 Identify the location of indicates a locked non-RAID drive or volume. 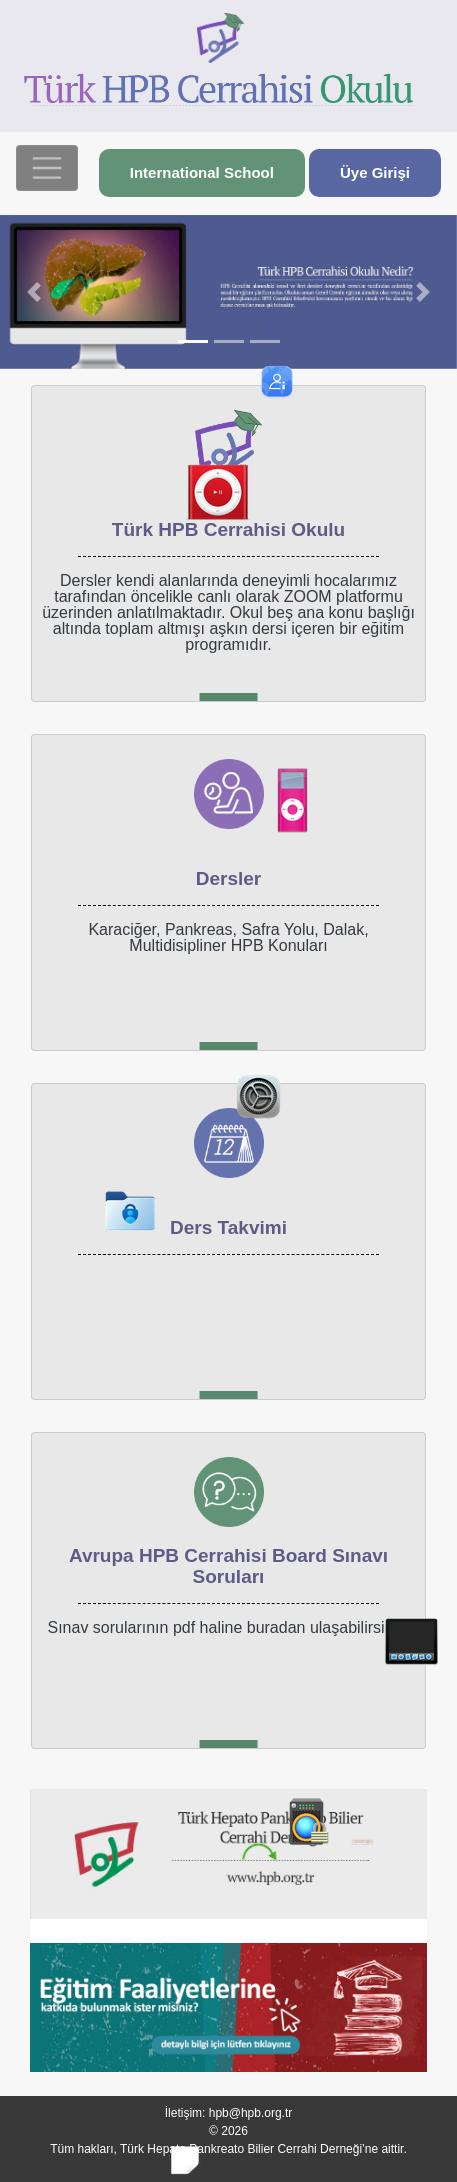
(306, 1821).